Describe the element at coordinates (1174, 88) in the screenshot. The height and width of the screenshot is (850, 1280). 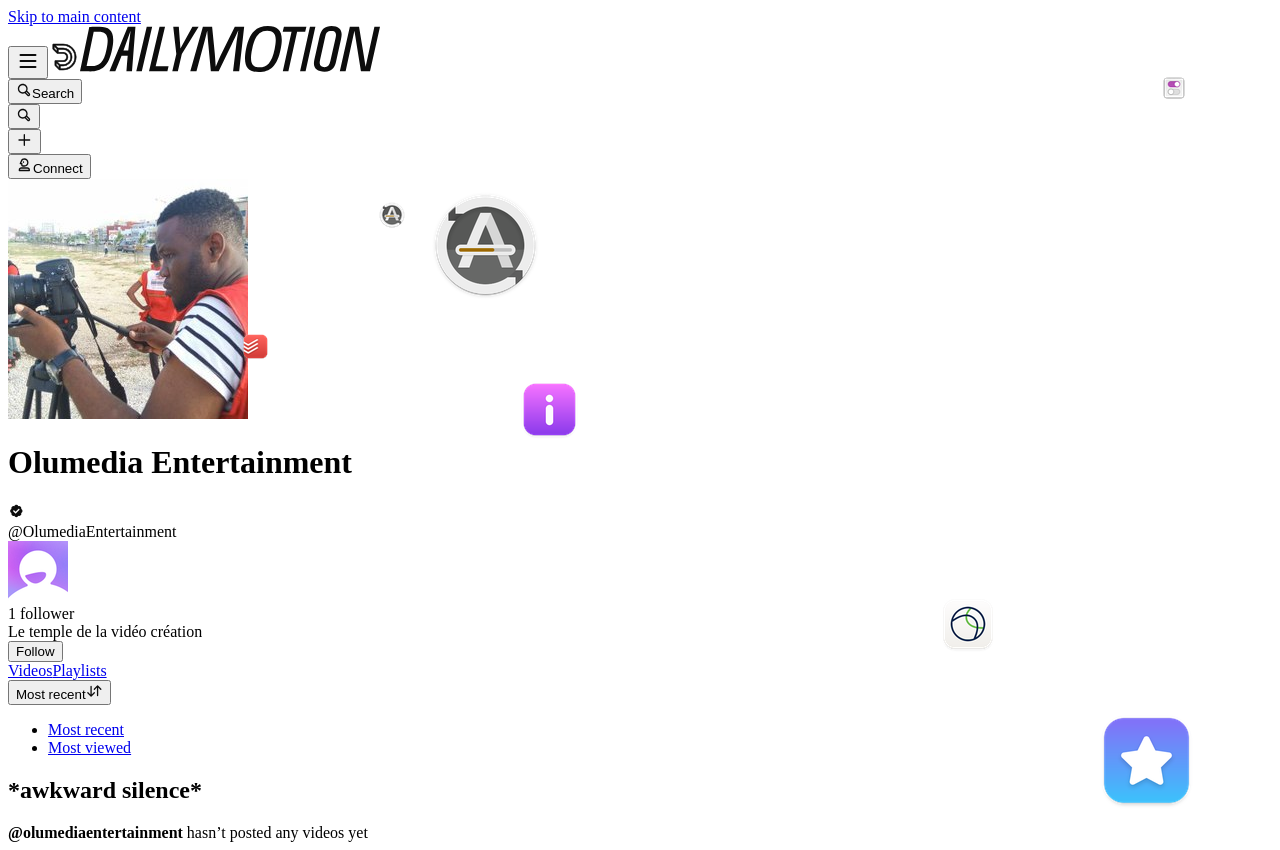
I see `open system tweaks or settings customization` at that location.